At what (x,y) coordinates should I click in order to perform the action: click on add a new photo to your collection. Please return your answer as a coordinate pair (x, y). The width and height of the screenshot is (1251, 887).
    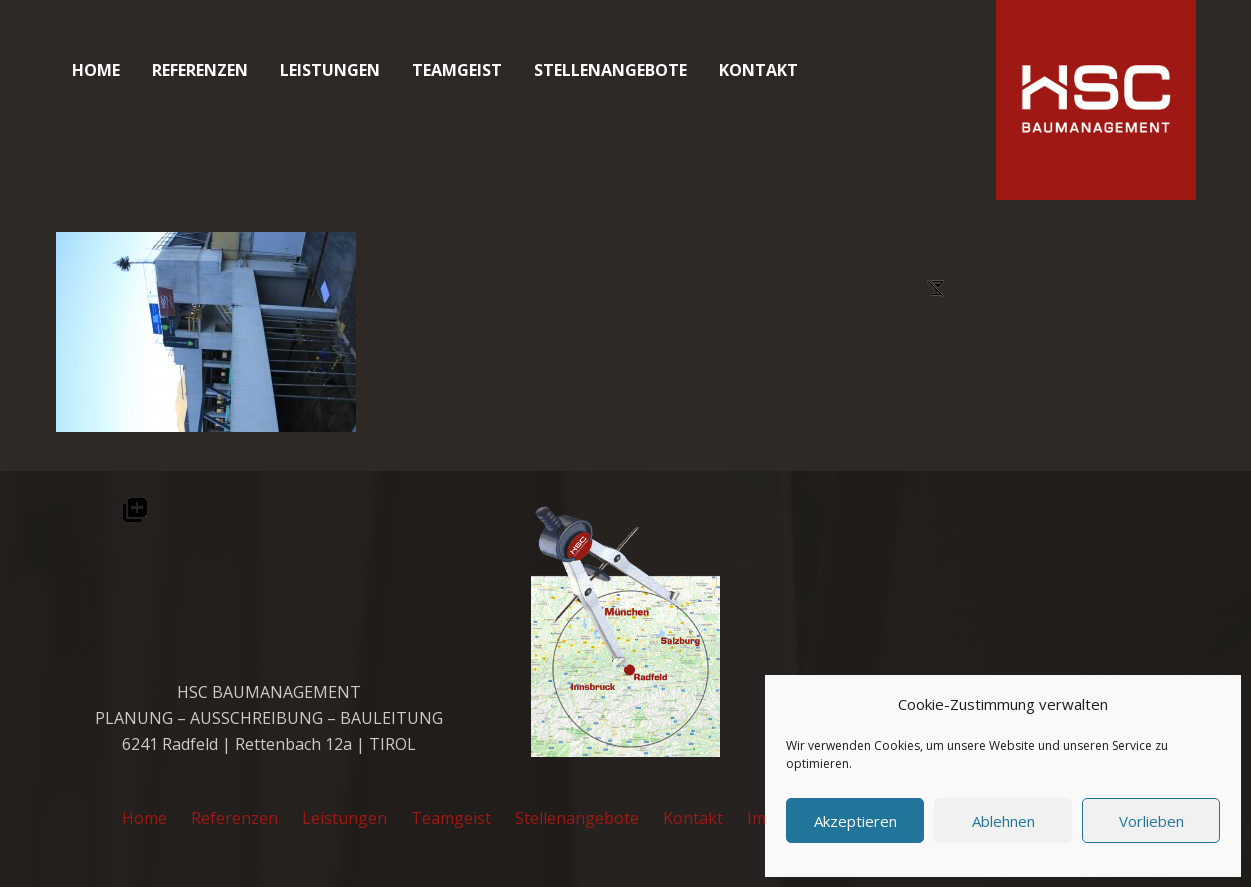
    Looking at the image, I should click on (135, 510).